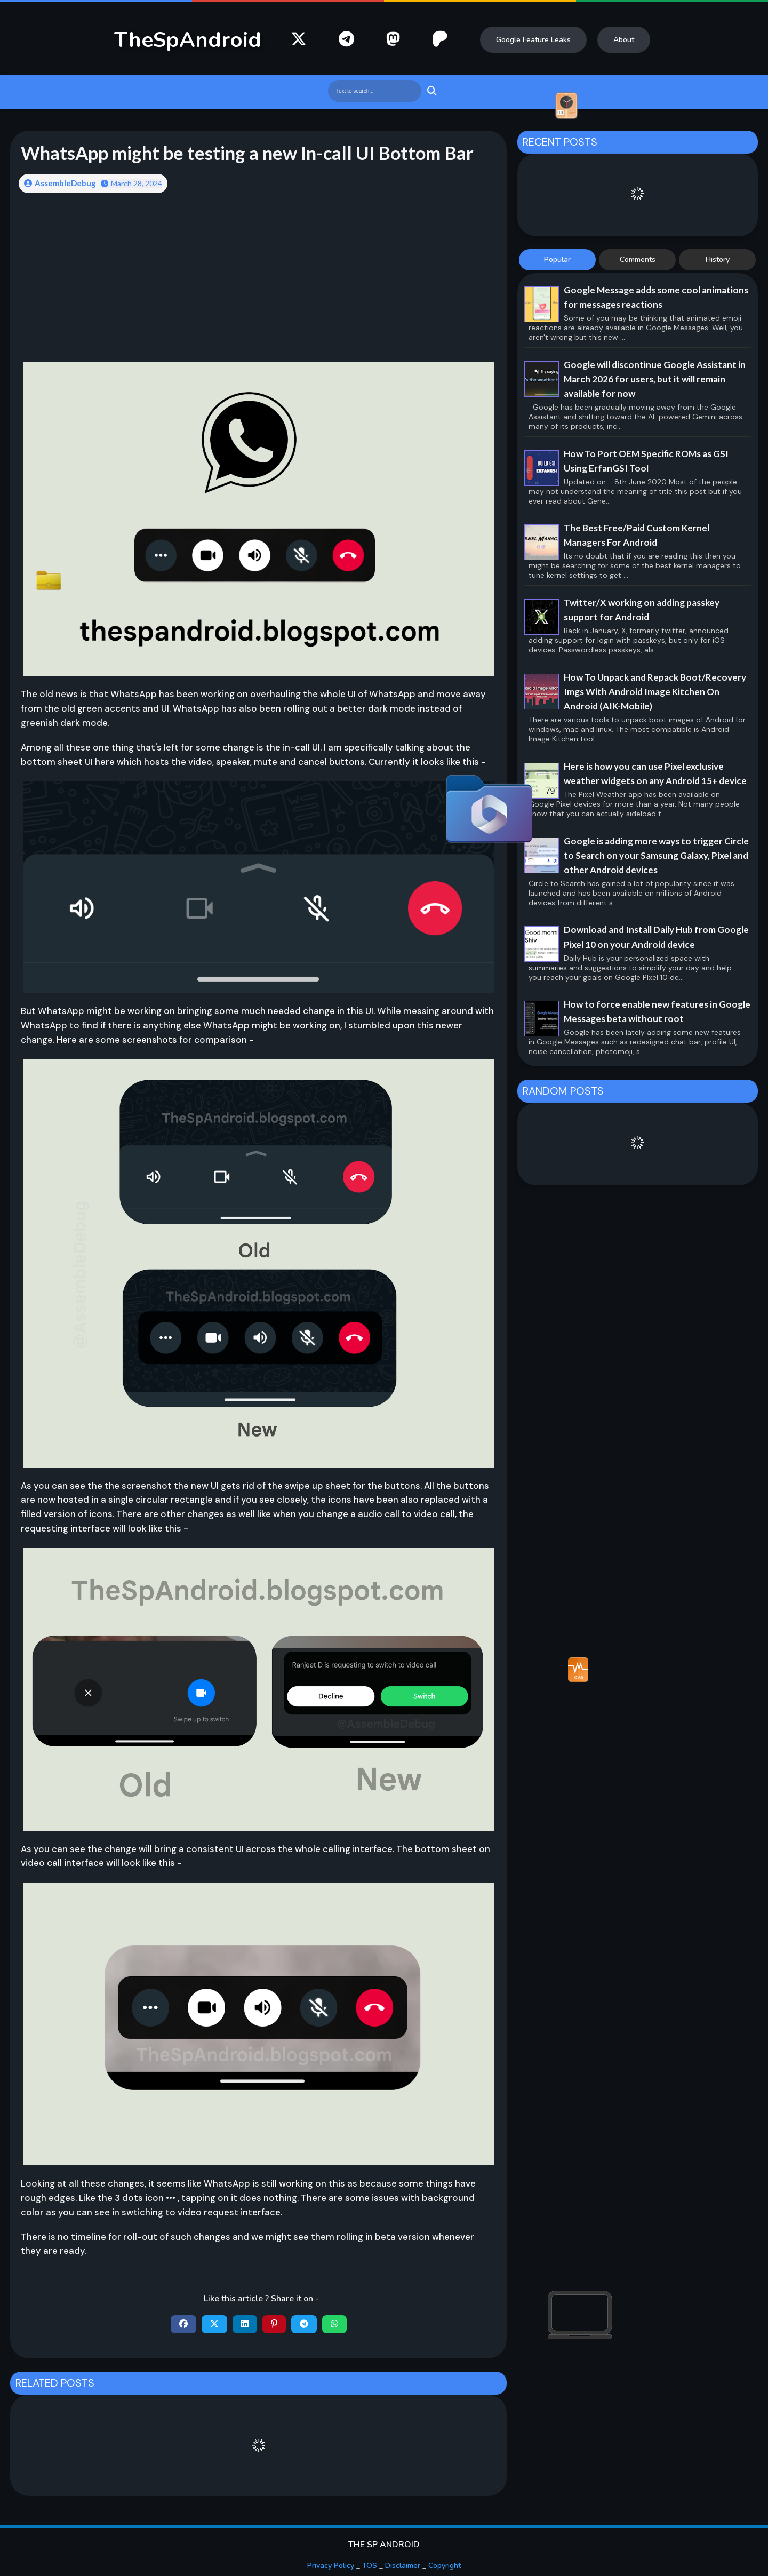 The image size is (768, 2576). I want to click on open Microsoft 365 files folder, so click(489, 811).